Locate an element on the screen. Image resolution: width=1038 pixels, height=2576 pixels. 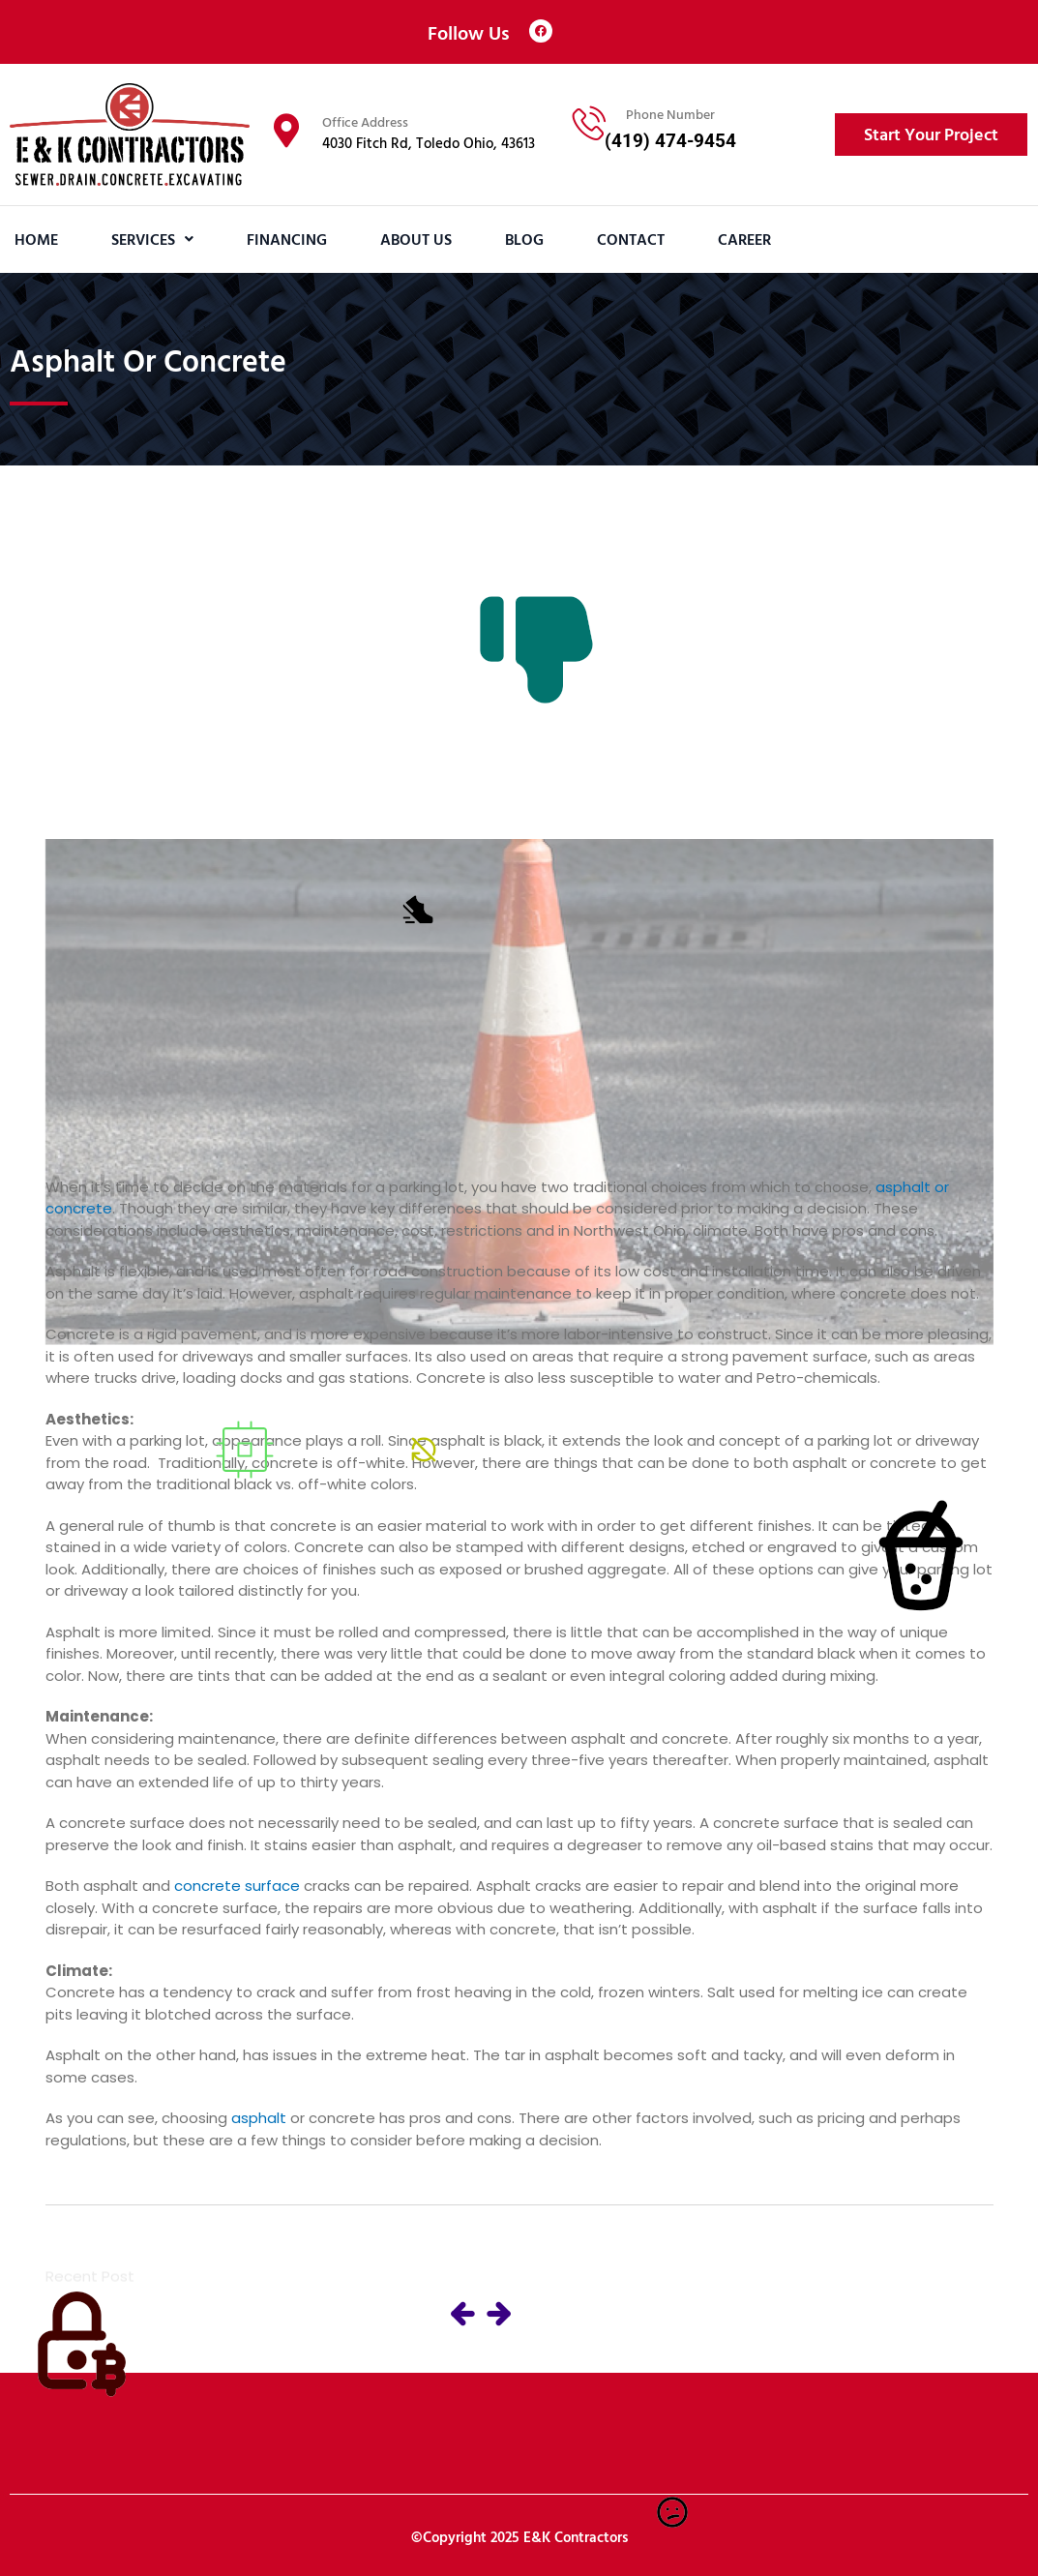
disable browsing history tracking is located at coordinates (424, 1450).